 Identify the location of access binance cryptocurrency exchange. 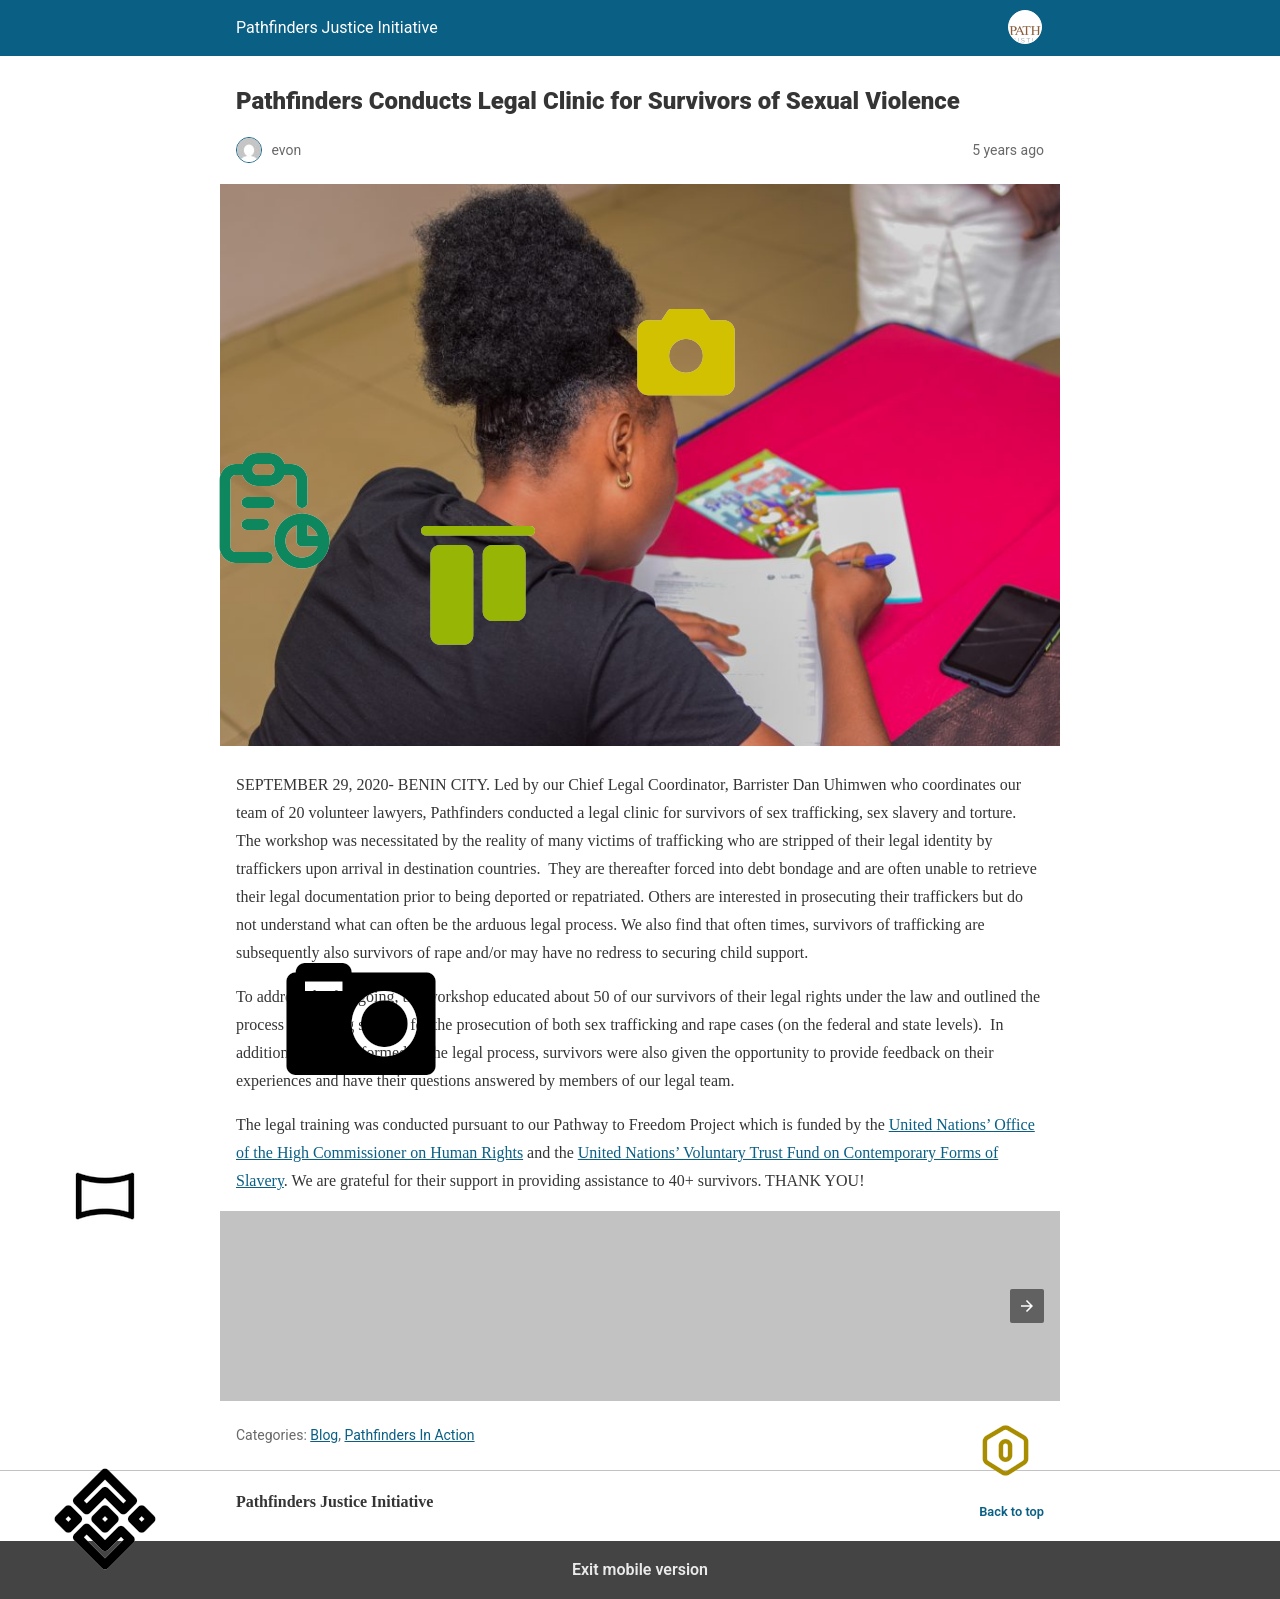
(105, 1519).